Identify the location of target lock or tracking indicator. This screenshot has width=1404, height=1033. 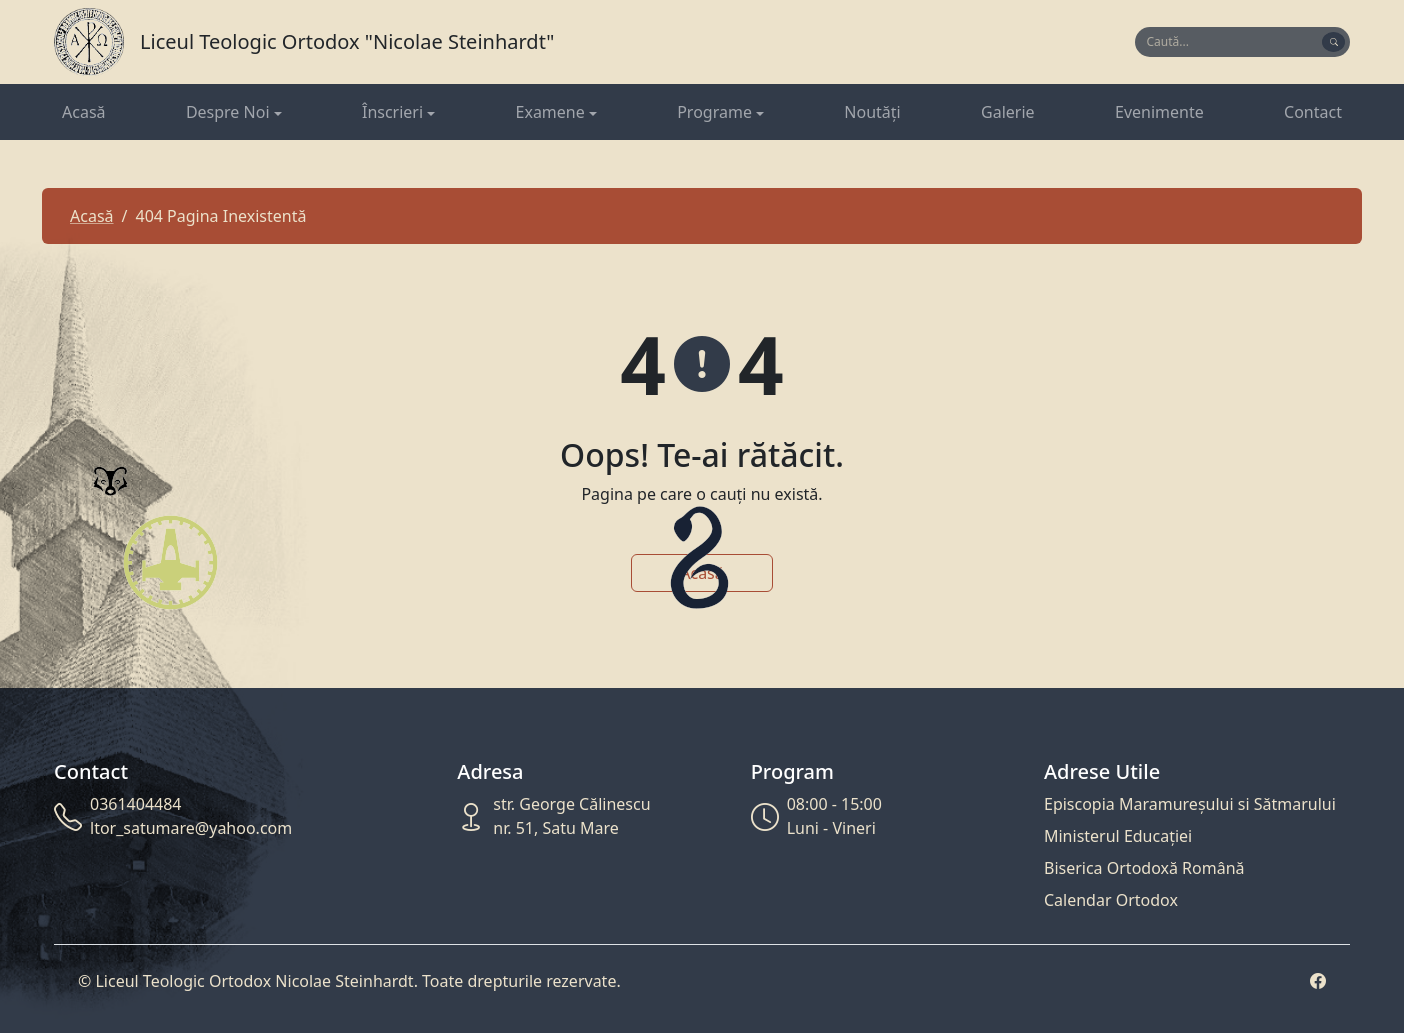
(171, 563).